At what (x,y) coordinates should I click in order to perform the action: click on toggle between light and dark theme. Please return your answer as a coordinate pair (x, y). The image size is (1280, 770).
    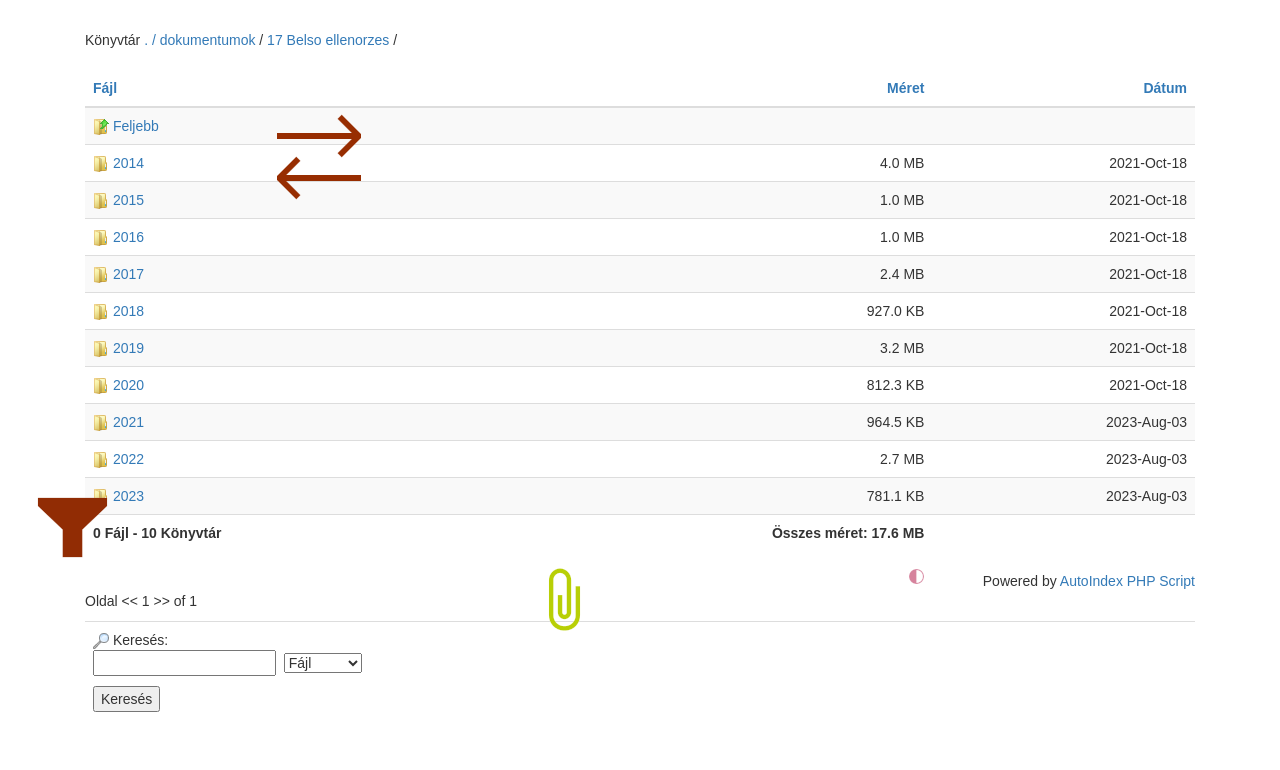
    Looking at the image, I should click on (916, 576).